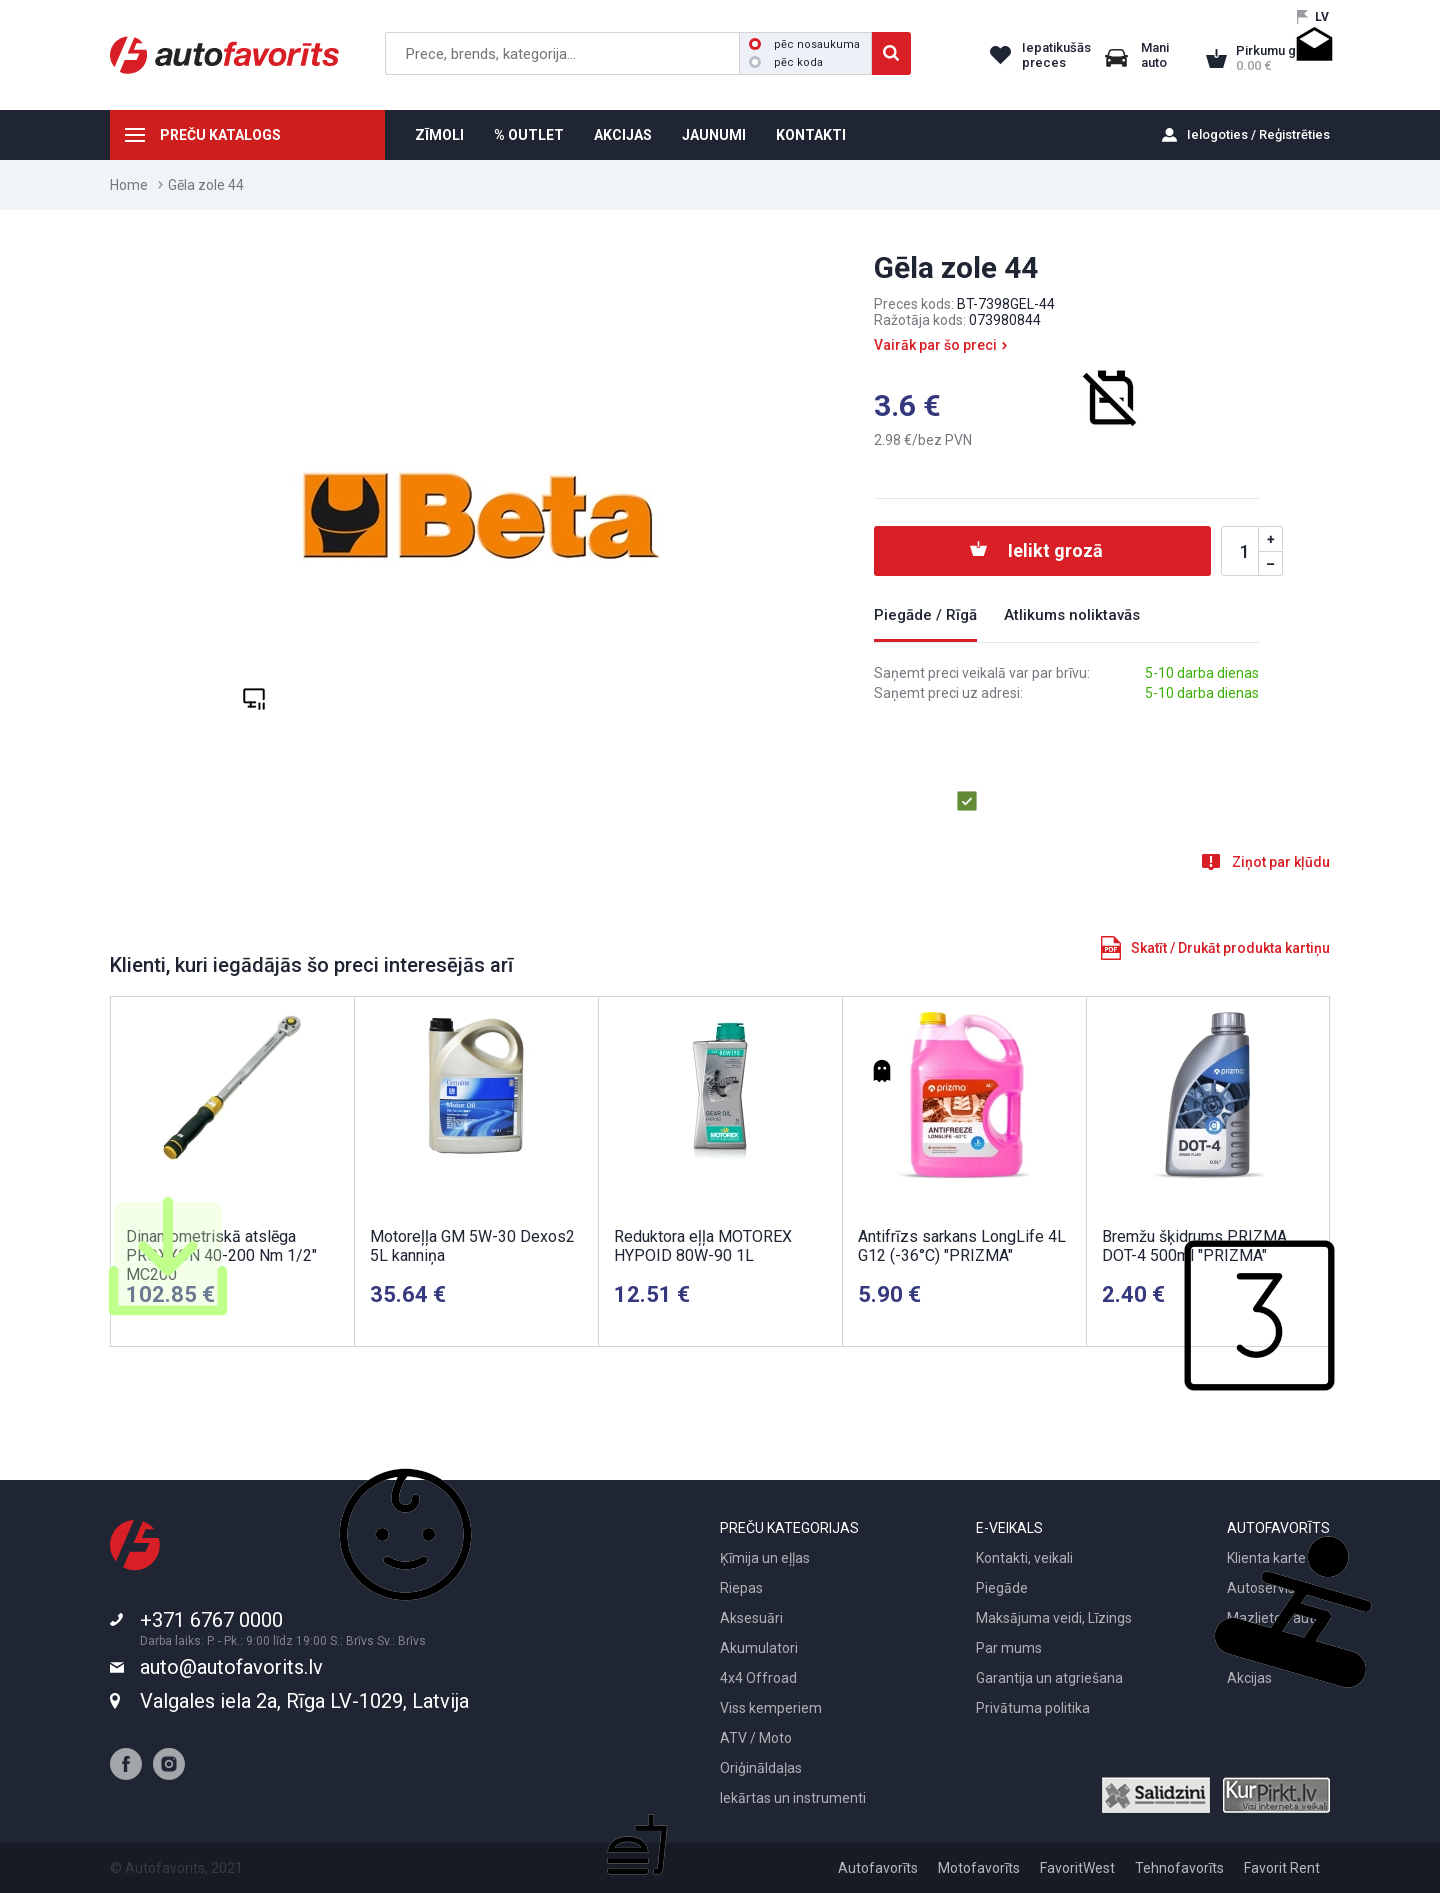  Describe the element at coordinates (405, 1534) in the screenshot. I see `access baby or child-related features` at that location.